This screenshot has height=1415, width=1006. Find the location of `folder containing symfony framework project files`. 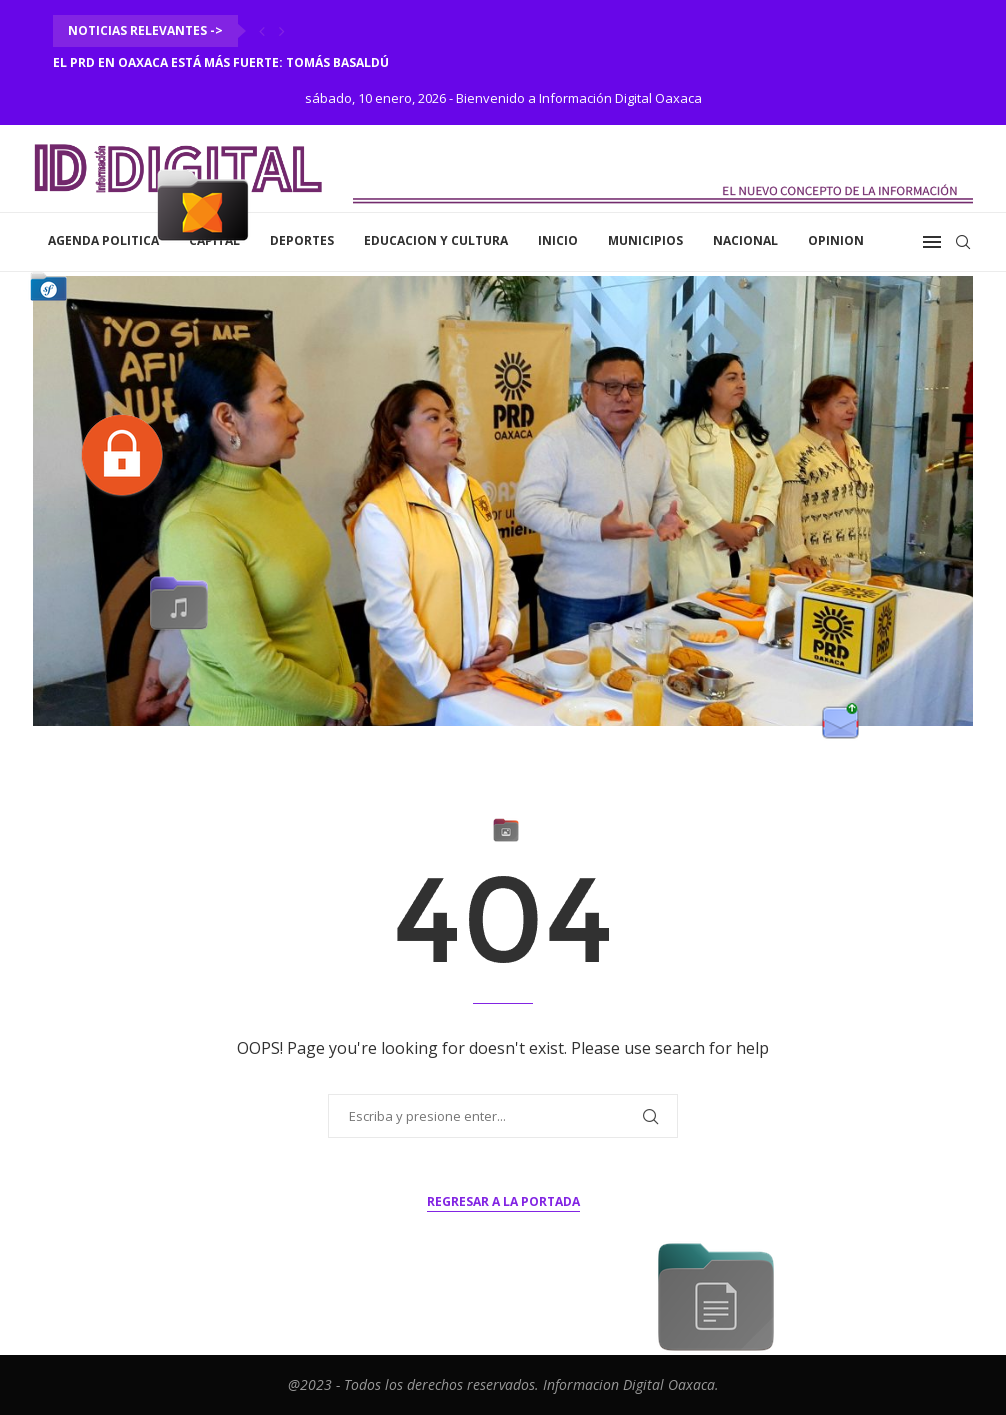

folder containing symfony framework project files is located at coordinates (48, 287).